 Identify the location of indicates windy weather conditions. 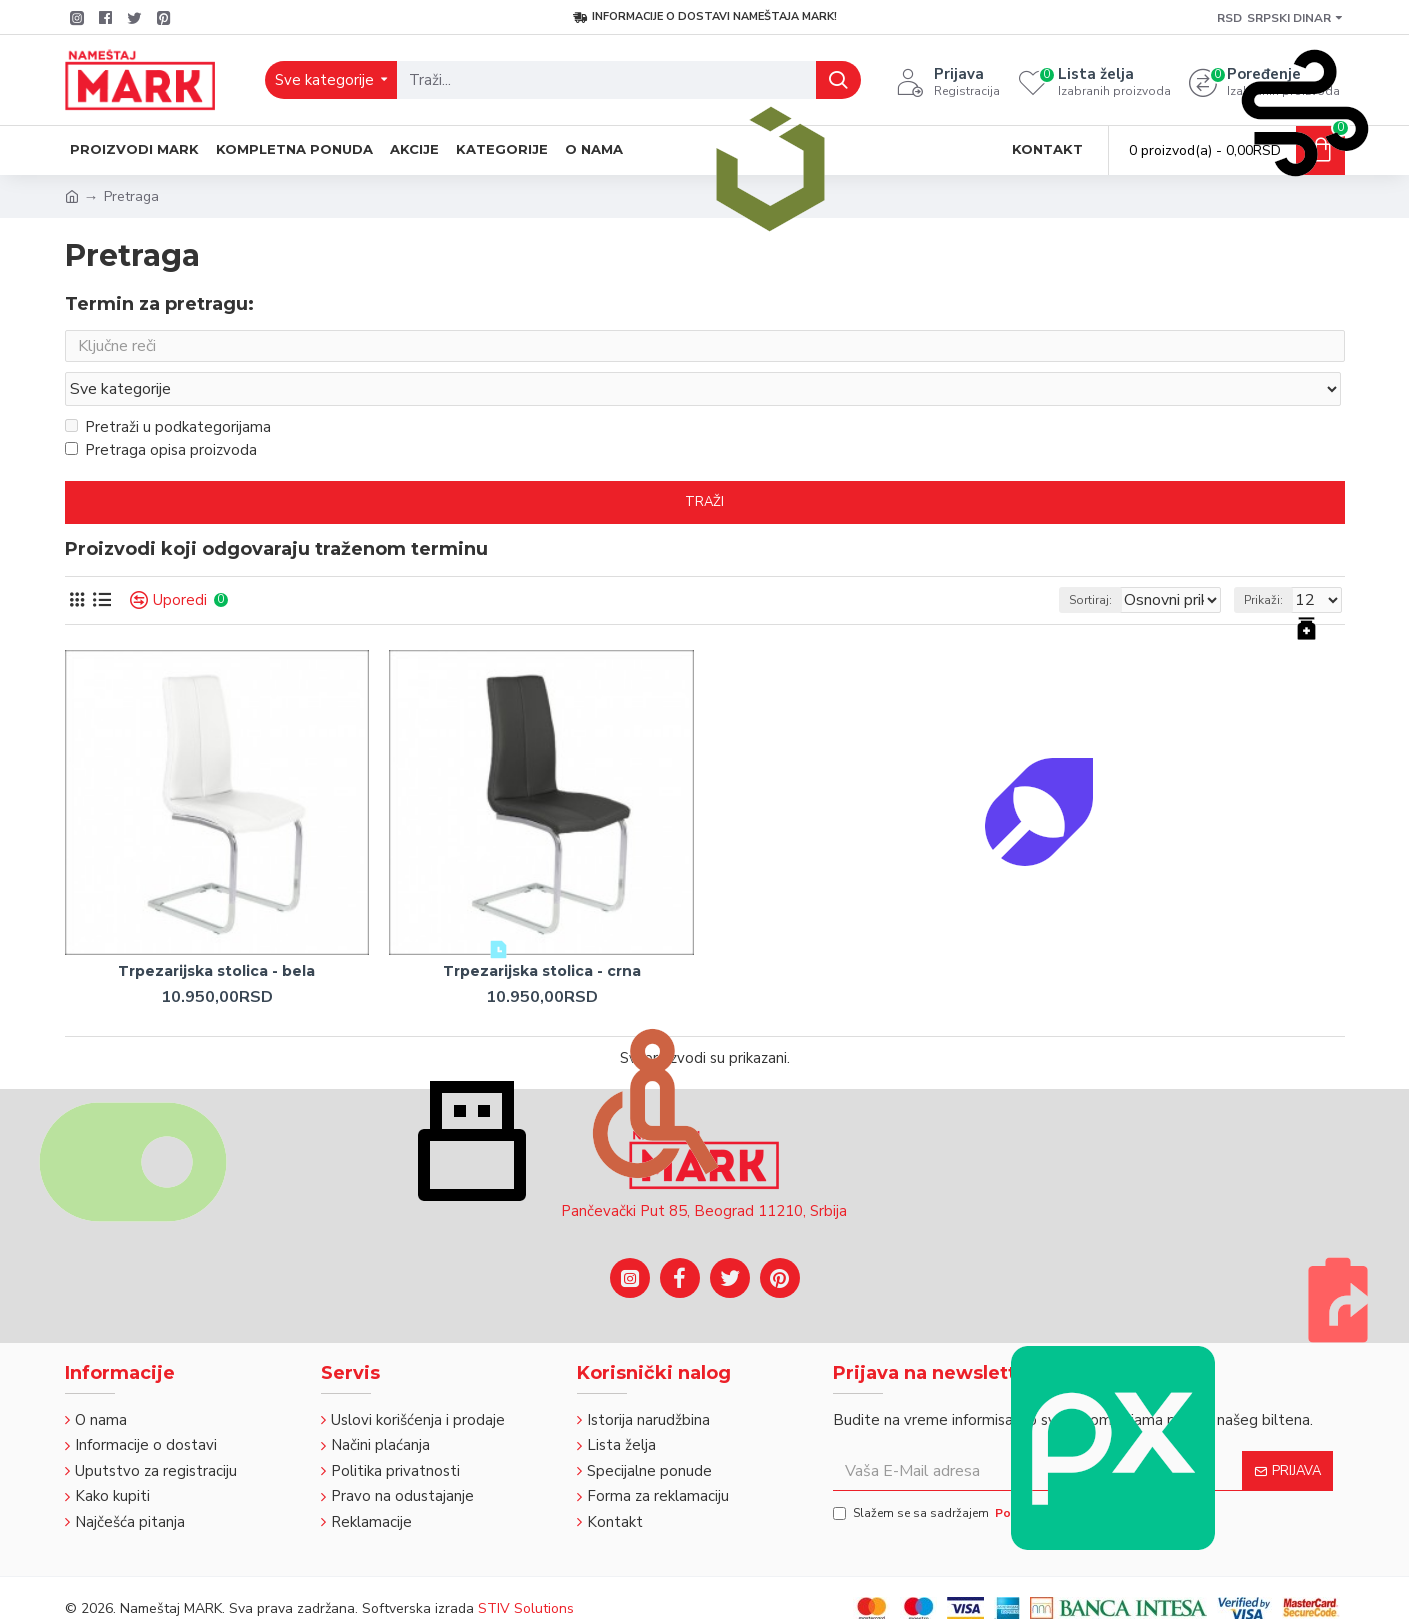
(1305, 113).